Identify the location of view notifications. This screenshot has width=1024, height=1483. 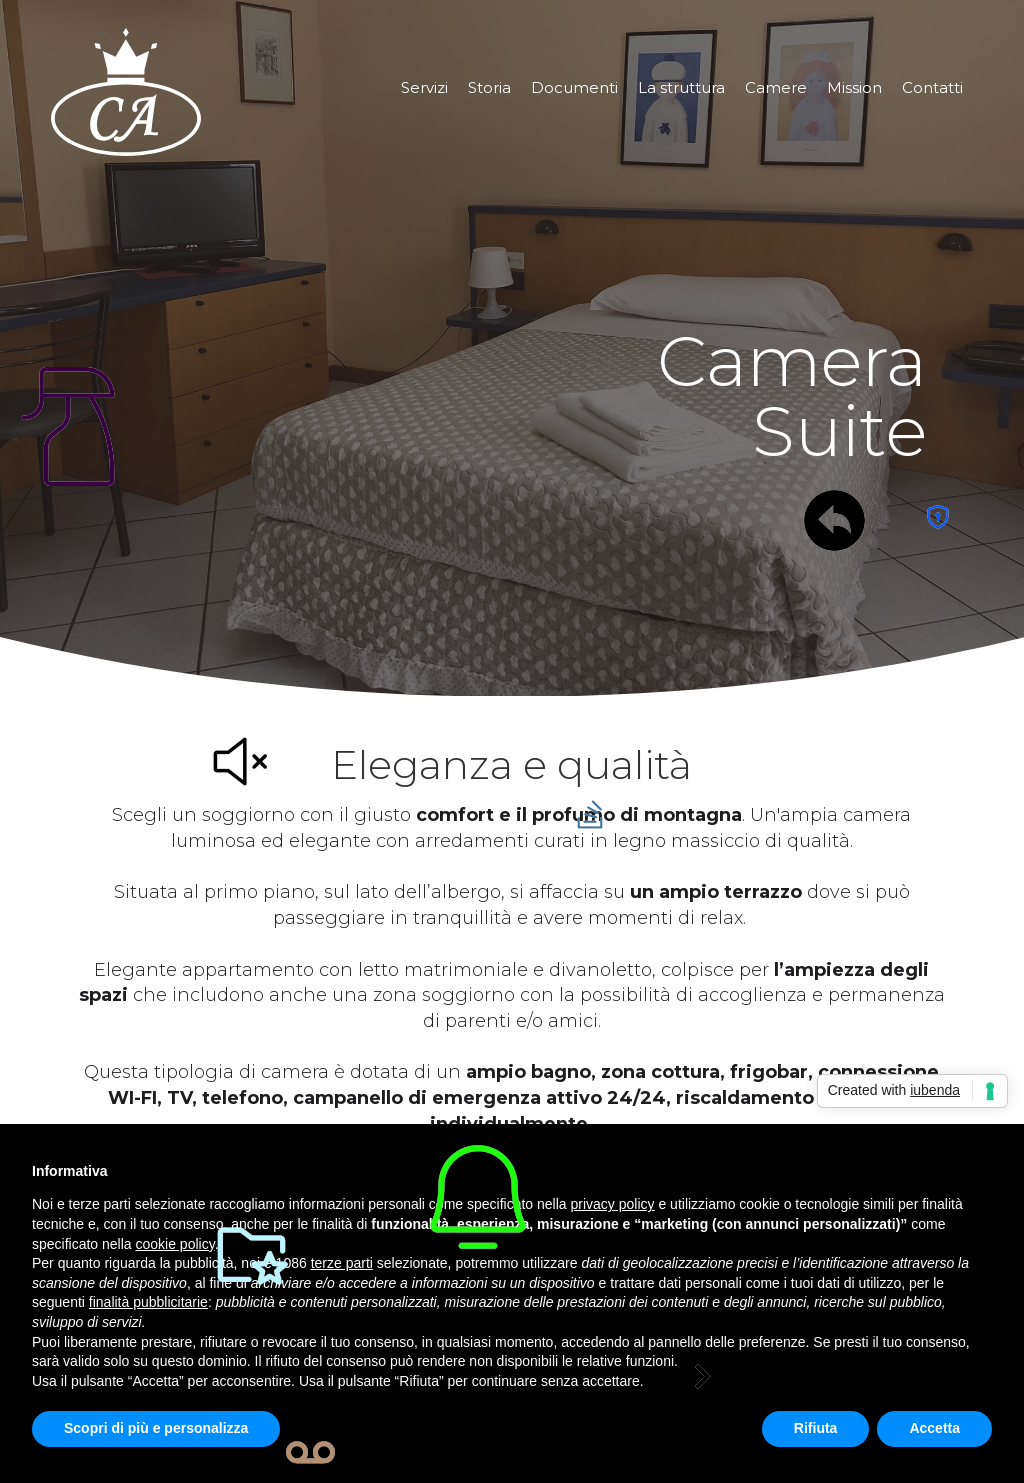
(478, 1197).